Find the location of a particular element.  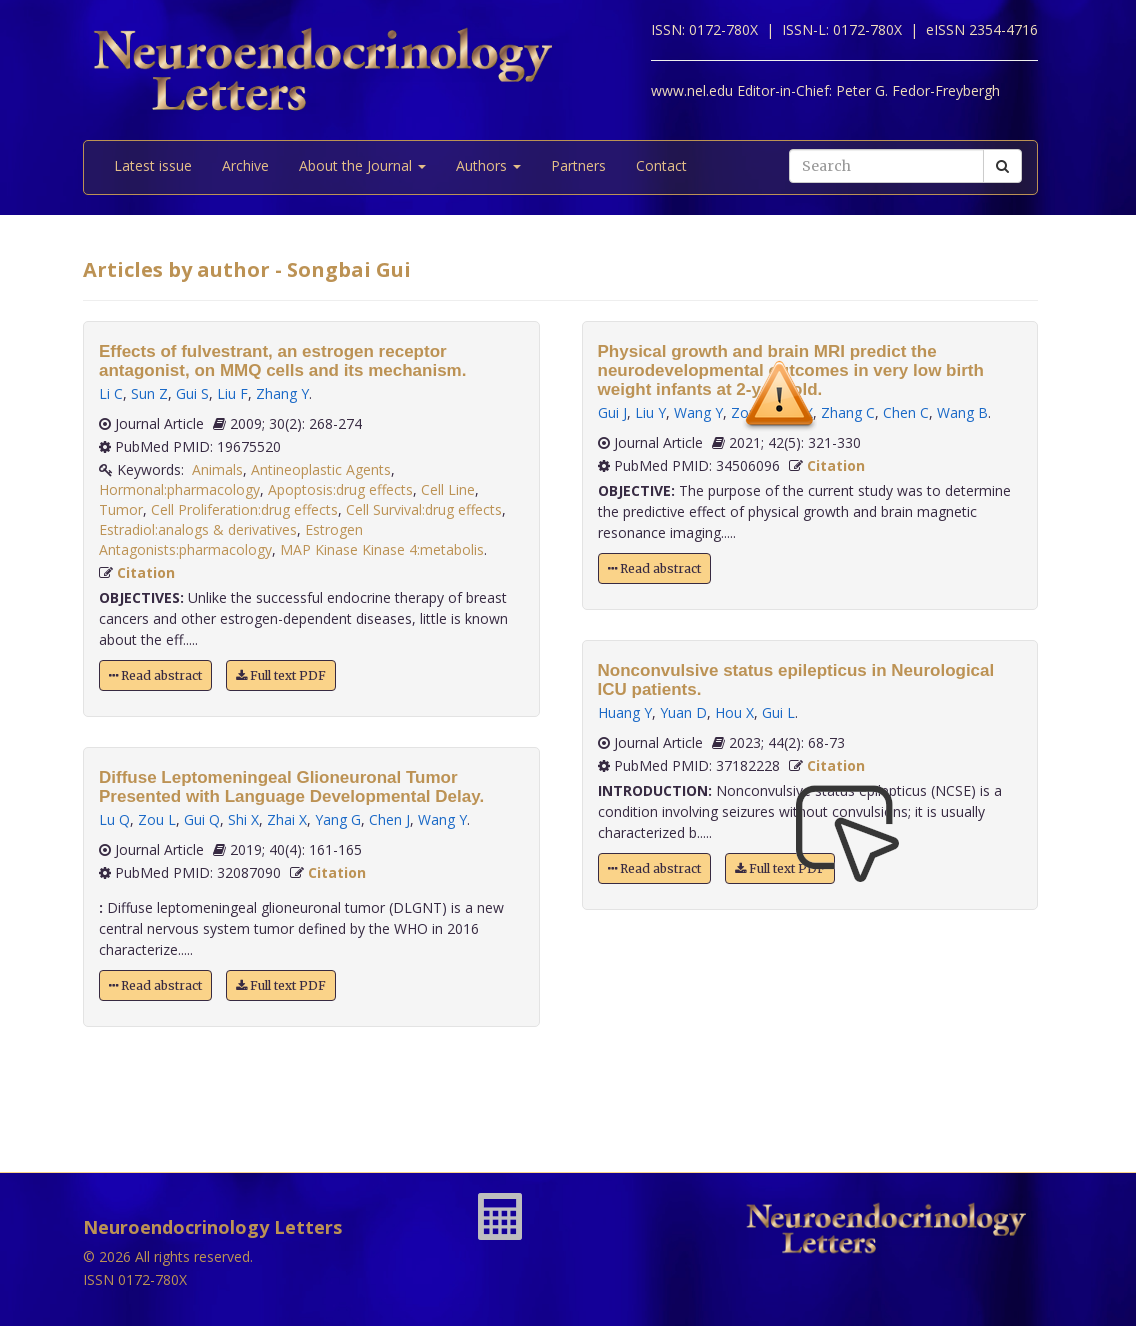

indicates a warning or caution state is located at coordinates (779, 395).